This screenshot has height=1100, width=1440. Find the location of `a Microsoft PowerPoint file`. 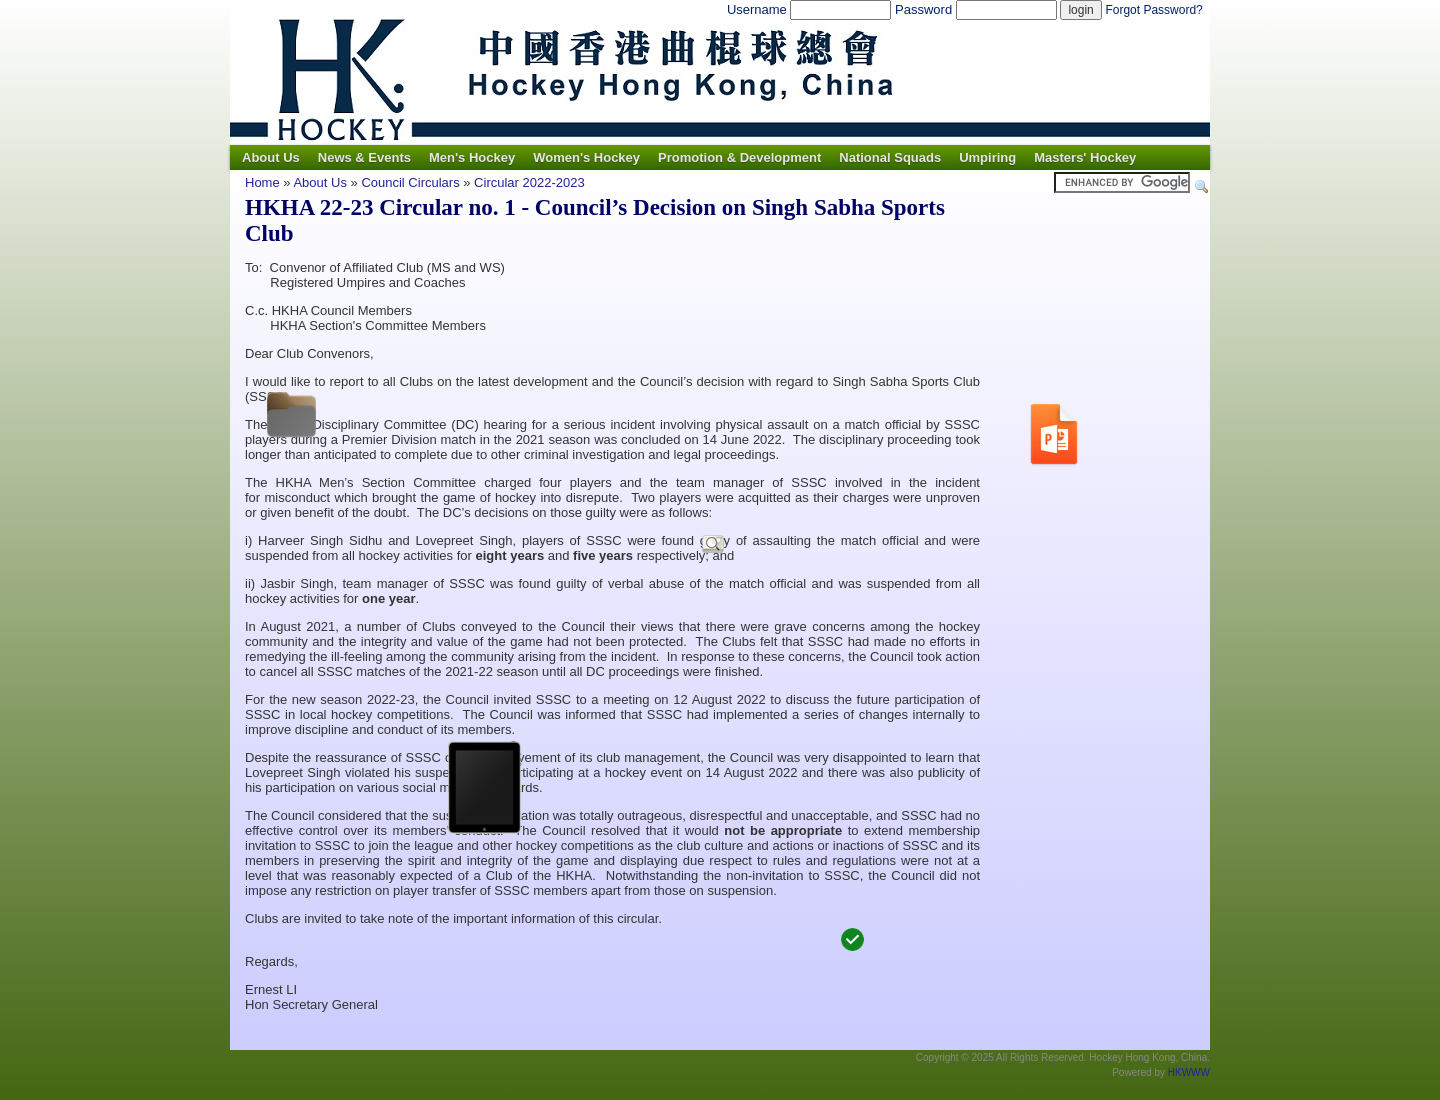

a Microsoft PowerPoint file is located at coordinates (1054, 434).